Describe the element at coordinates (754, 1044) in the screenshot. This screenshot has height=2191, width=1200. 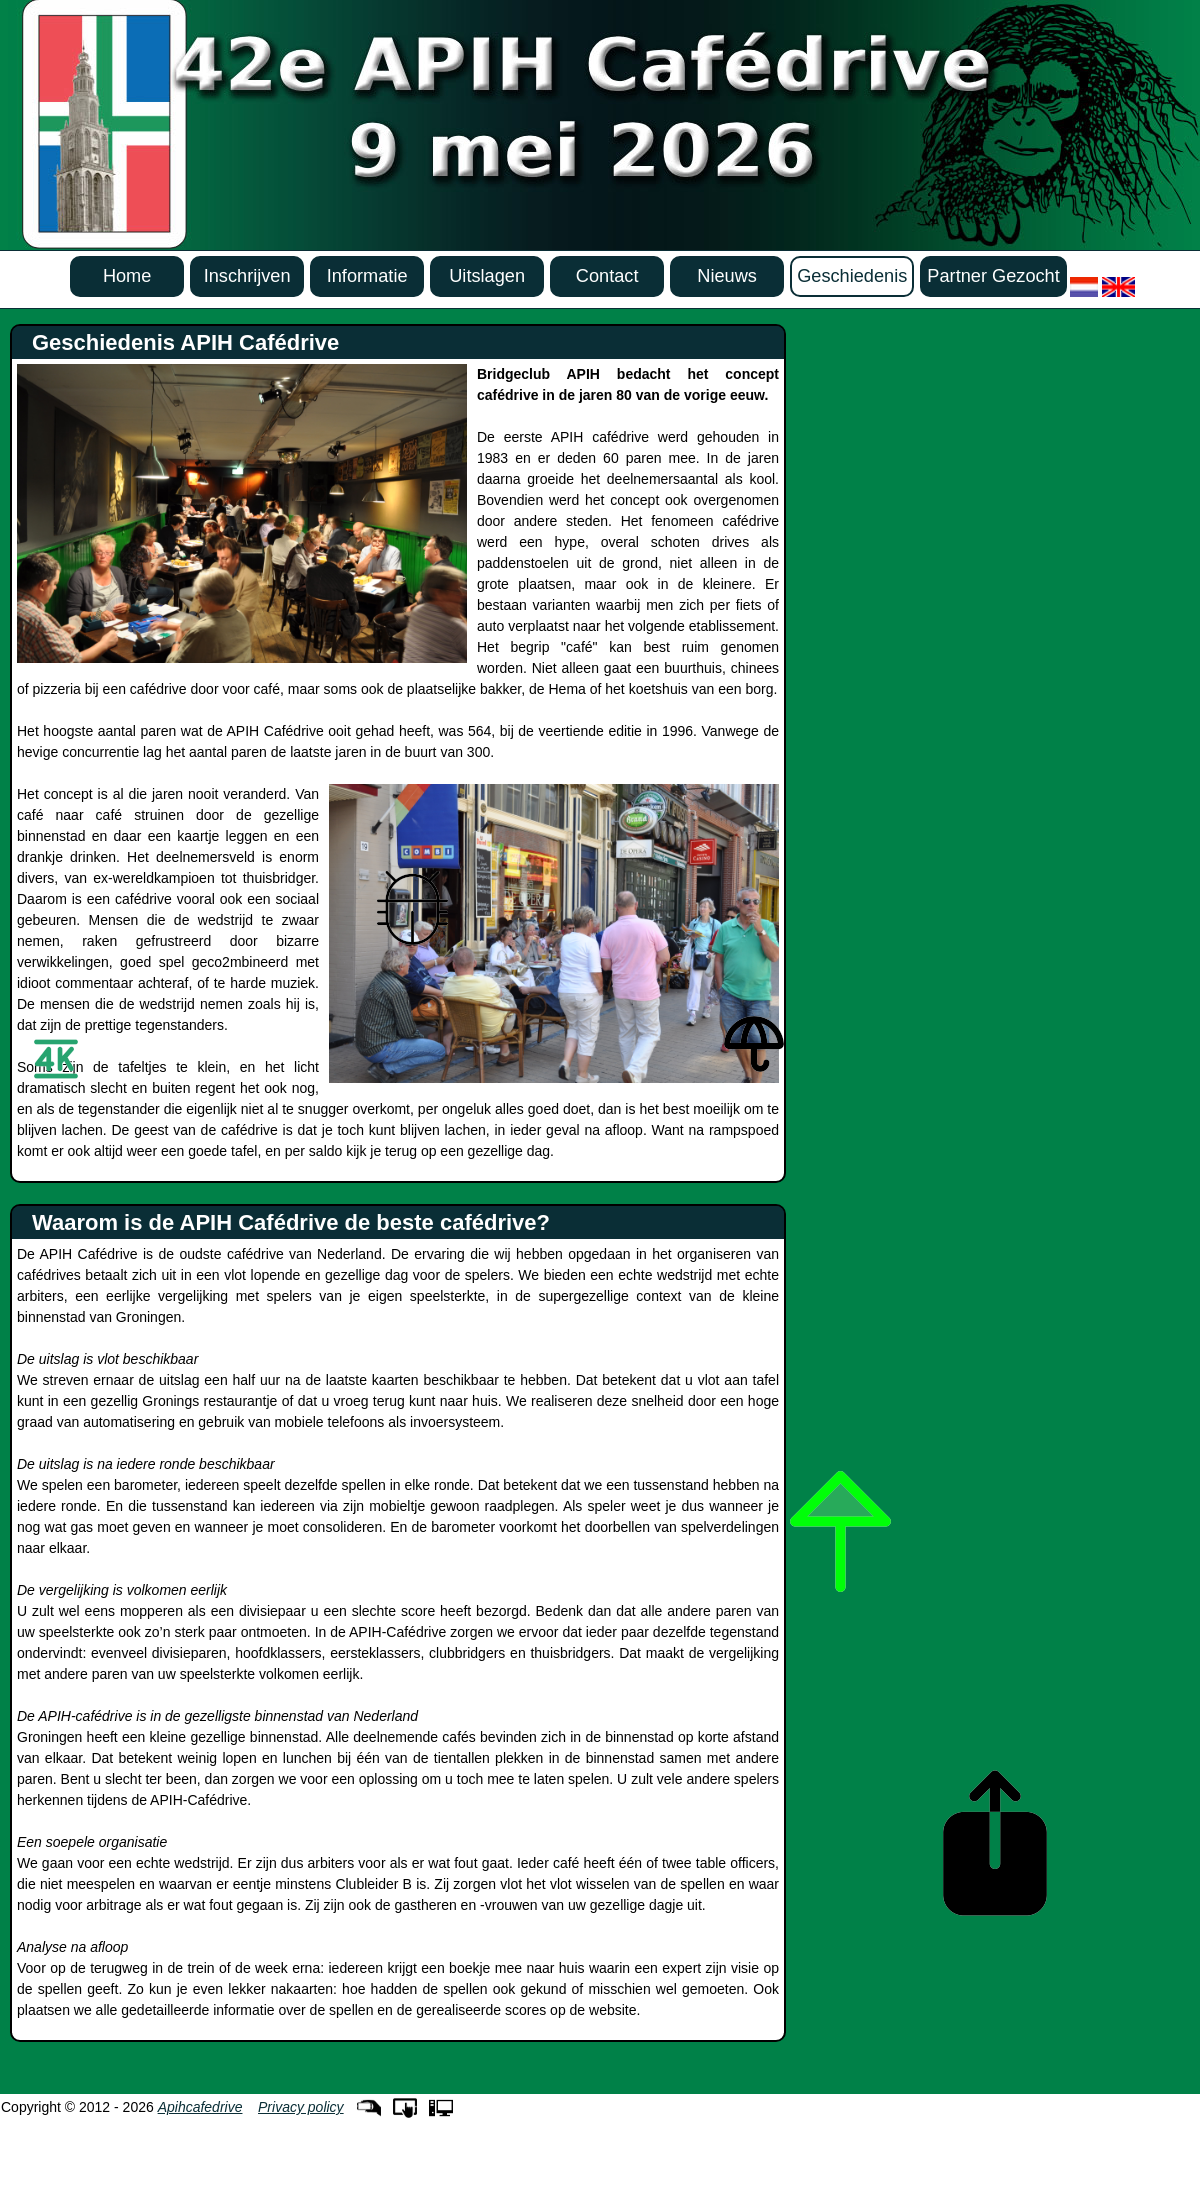
I see `view weather protection or rain forecast` at that location.